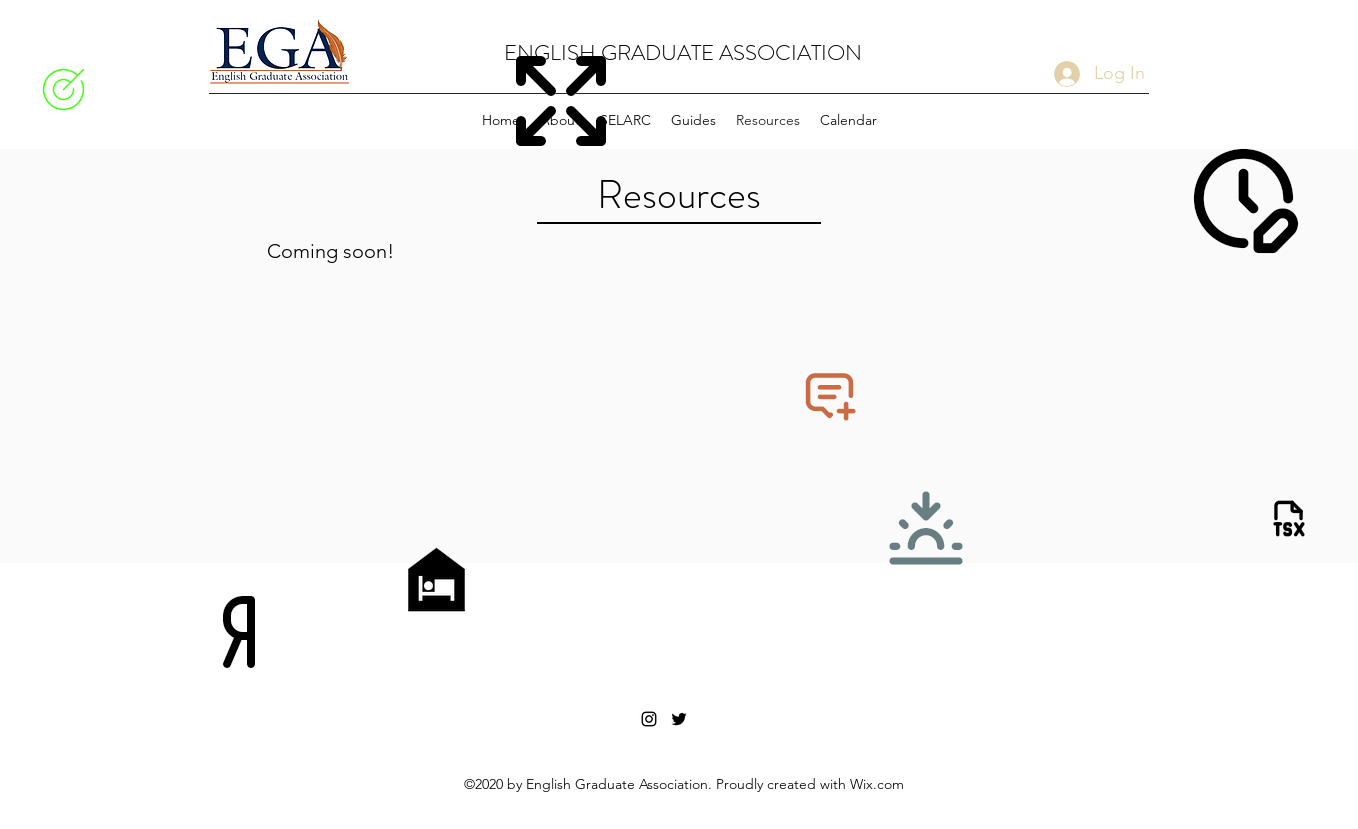 The height and width of the screenshot is (829, 1358). What do you see at coordinates (1243, 198) in the screenshot?
I see `edit a scheduled time or event` at bounding box center [1243, 198].